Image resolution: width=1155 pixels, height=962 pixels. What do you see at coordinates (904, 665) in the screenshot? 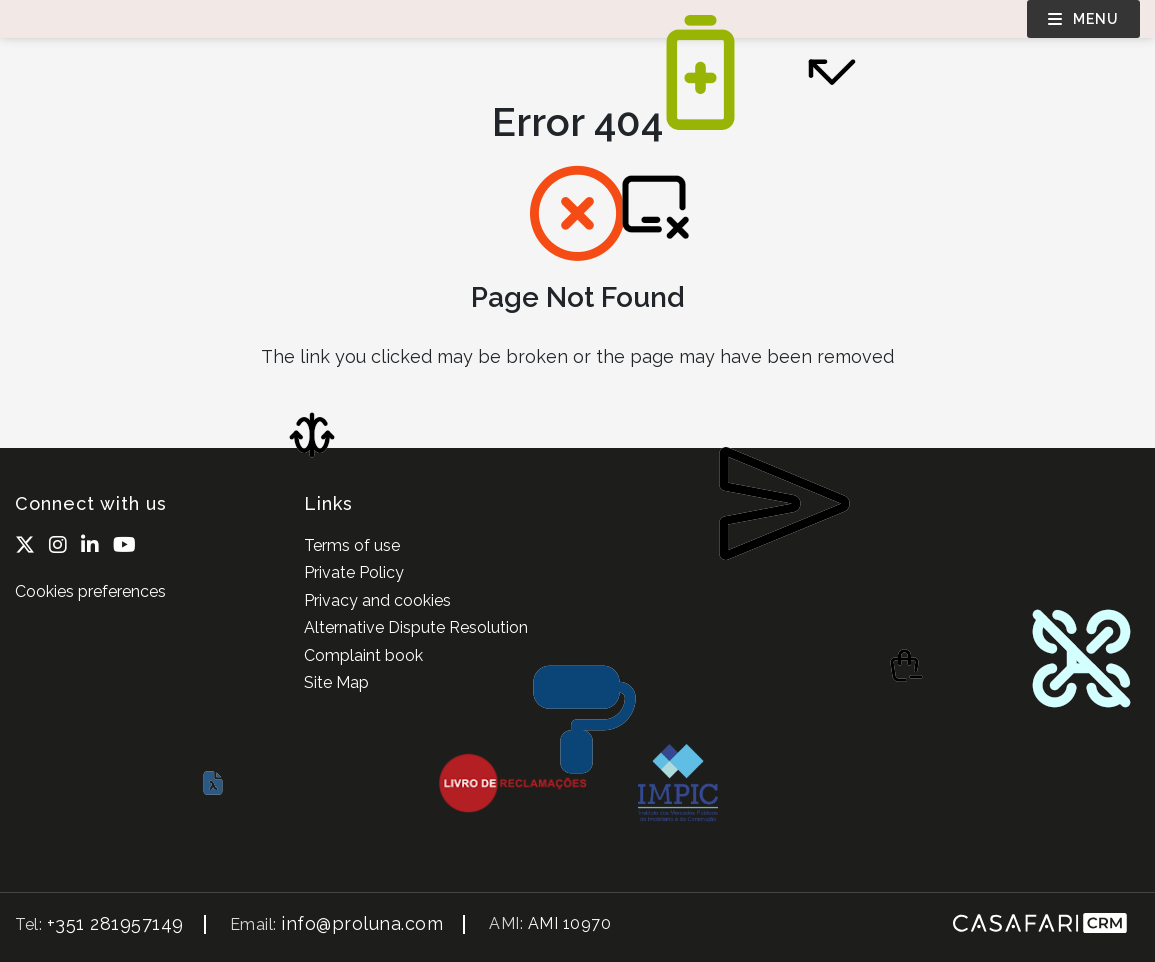
I see `remove an item from your shopping bag` at bounding box center [904, 665].